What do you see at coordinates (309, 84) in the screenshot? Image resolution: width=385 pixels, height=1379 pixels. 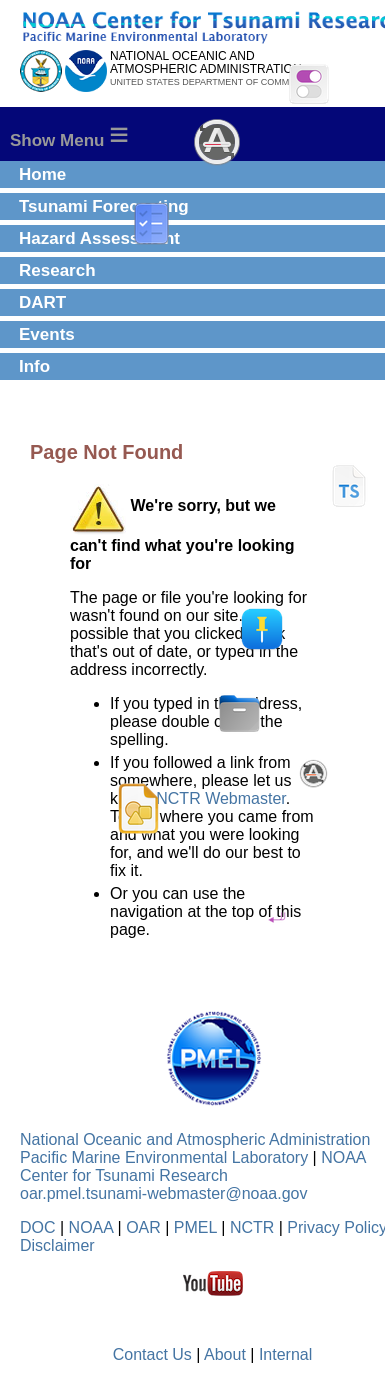 I see `open system settings or preferences` at bounding box center [309, 84].